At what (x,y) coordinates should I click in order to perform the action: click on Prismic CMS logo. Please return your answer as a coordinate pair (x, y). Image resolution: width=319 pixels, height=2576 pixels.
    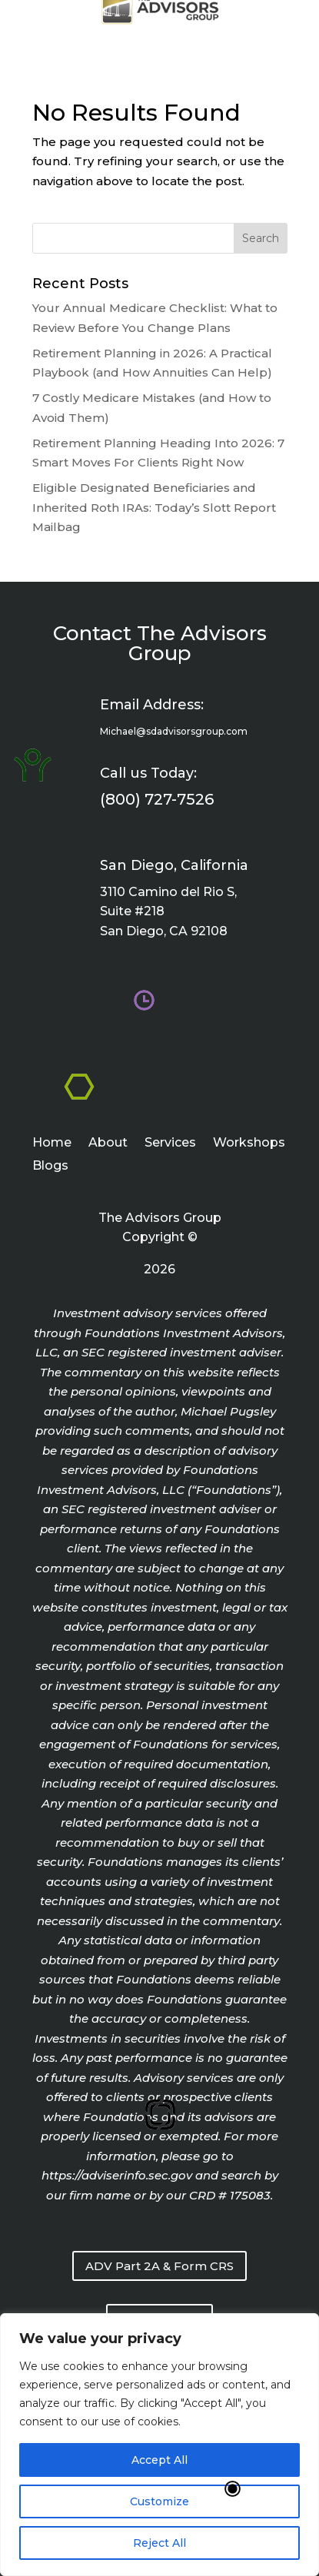
    Looking at the image, I should click on (160, 2114).